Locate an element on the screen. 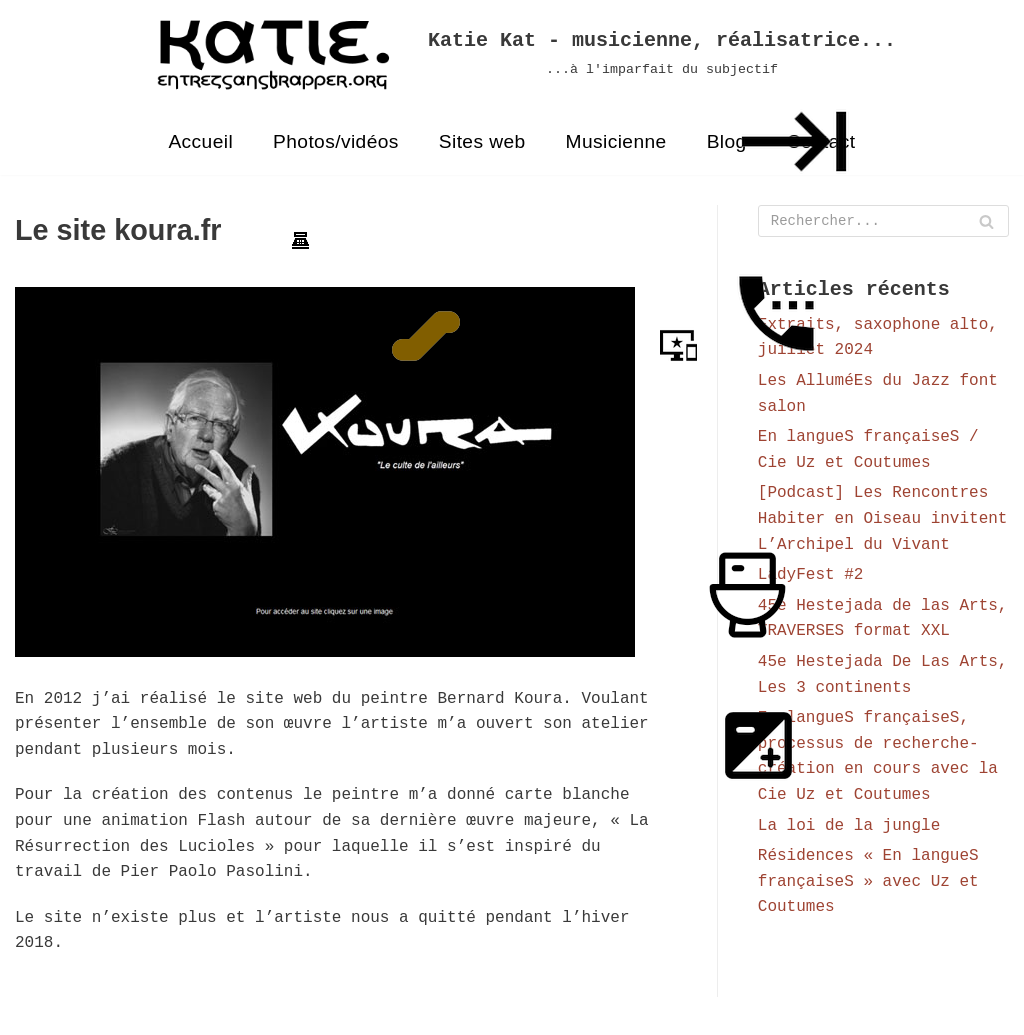  view important or priority devices is located at coordinates (678, 345).